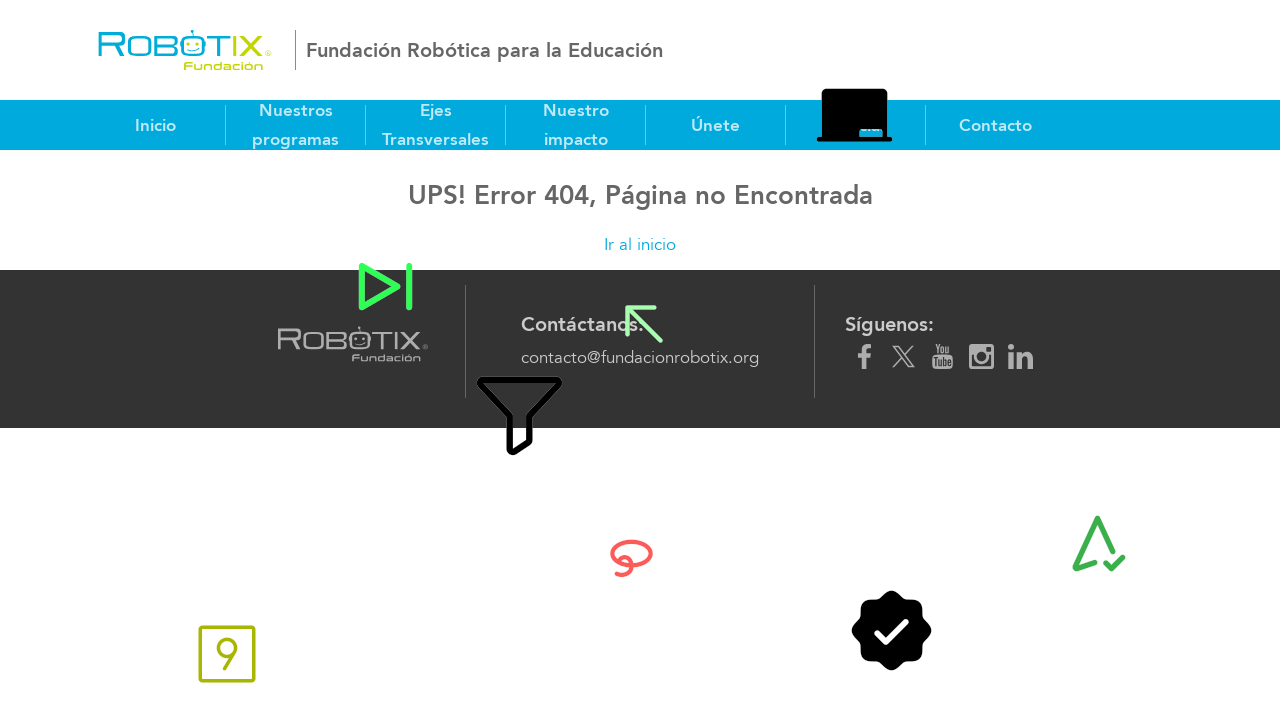 This screenshot has height=720, width=1280. Describe the element at coordinates (631, 556) in the screenshot. I see `freehand selection tool` at that location.